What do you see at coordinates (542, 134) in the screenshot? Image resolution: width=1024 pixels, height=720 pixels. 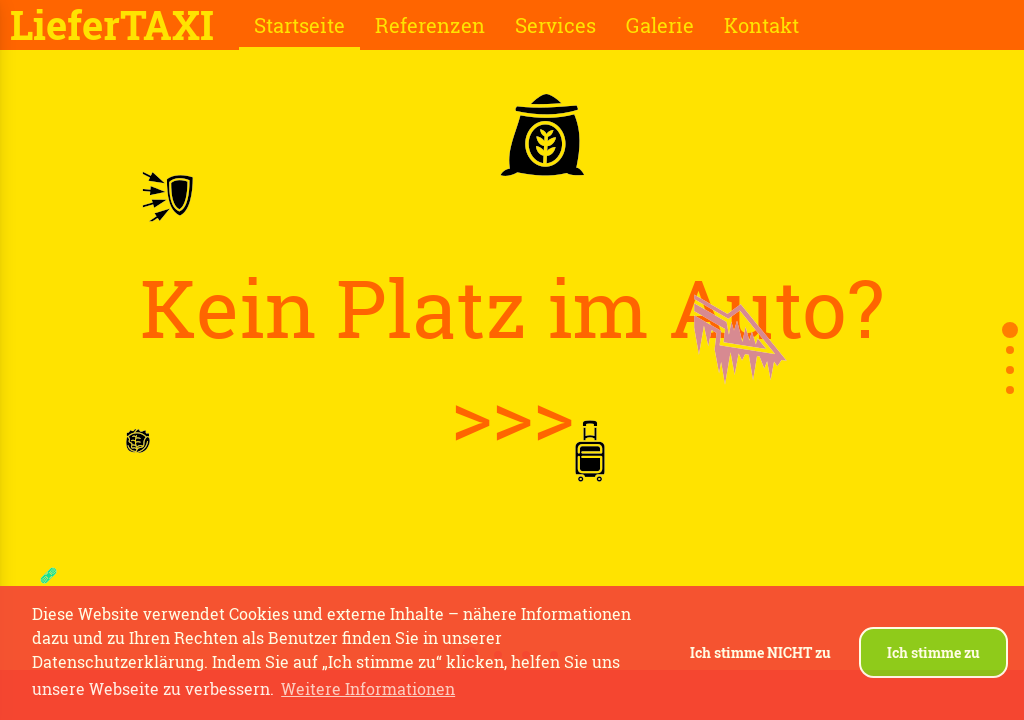 I see `flour ingredient in a cooking or recipe app` at bounding box center [542, 134].